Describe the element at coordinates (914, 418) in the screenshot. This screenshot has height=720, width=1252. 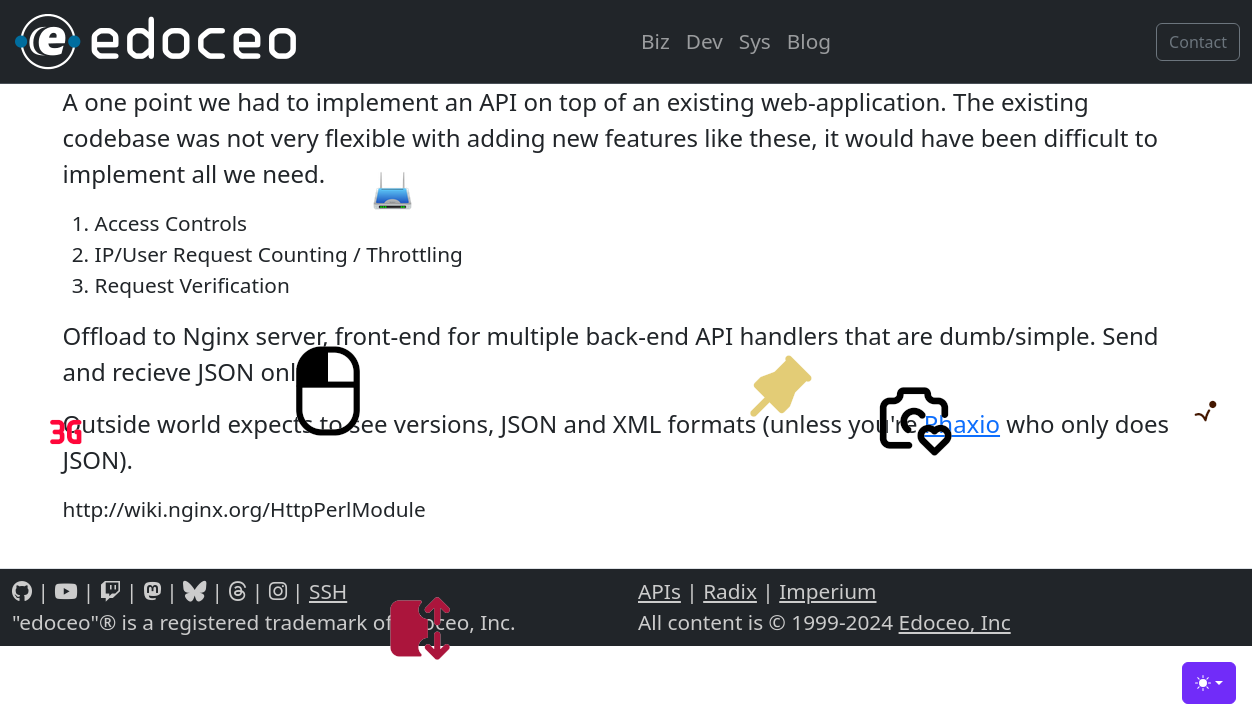
I see `mark photo as favorite` at that location.